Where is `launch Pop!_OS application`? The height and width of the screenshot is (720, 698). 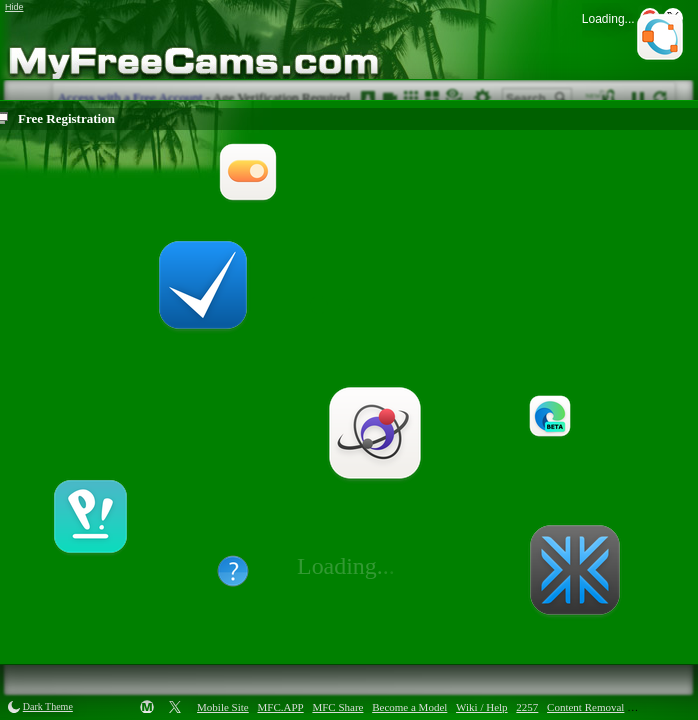
launch Pop!_OS application is located at coordinates (90, 516).